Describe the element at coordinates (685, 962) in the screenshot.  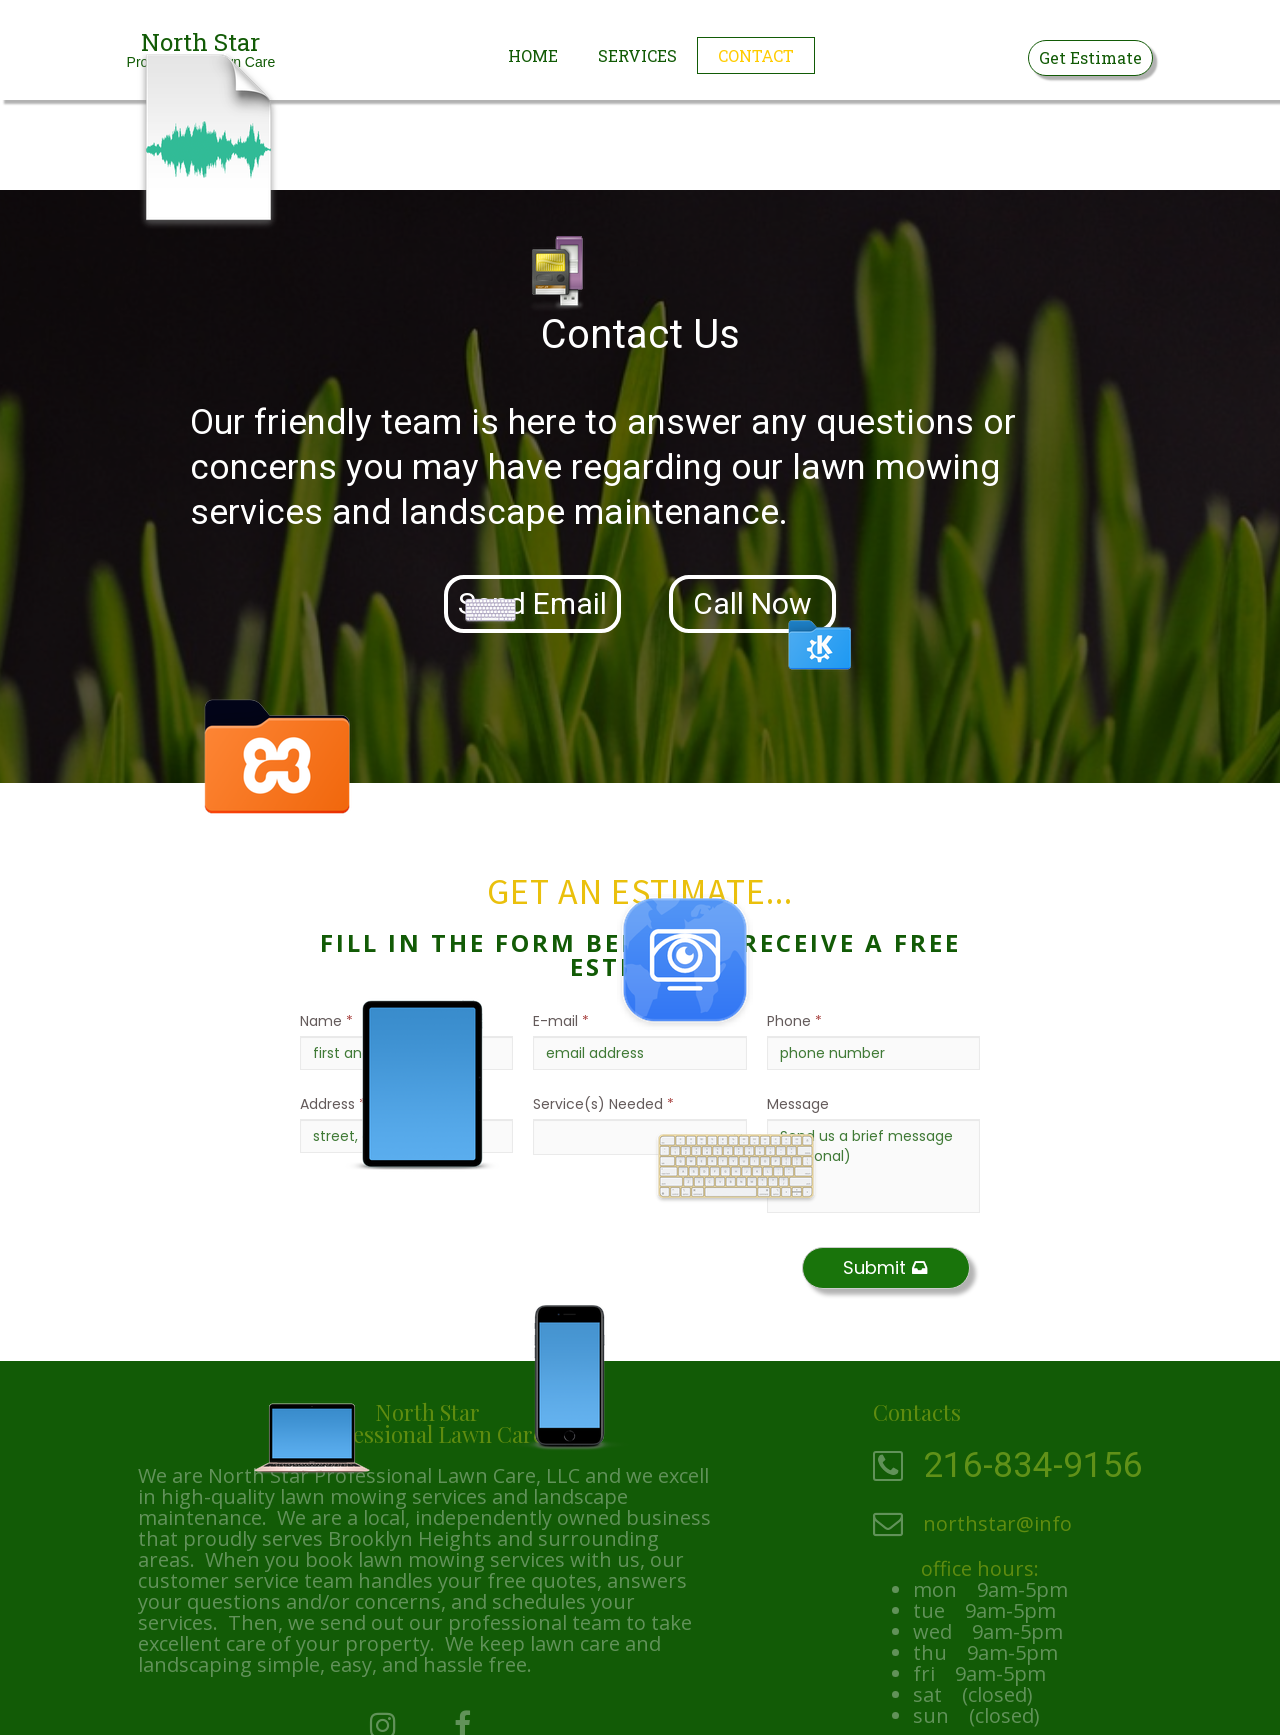
I see `access remote desktop or screen sharing settings` at that location.